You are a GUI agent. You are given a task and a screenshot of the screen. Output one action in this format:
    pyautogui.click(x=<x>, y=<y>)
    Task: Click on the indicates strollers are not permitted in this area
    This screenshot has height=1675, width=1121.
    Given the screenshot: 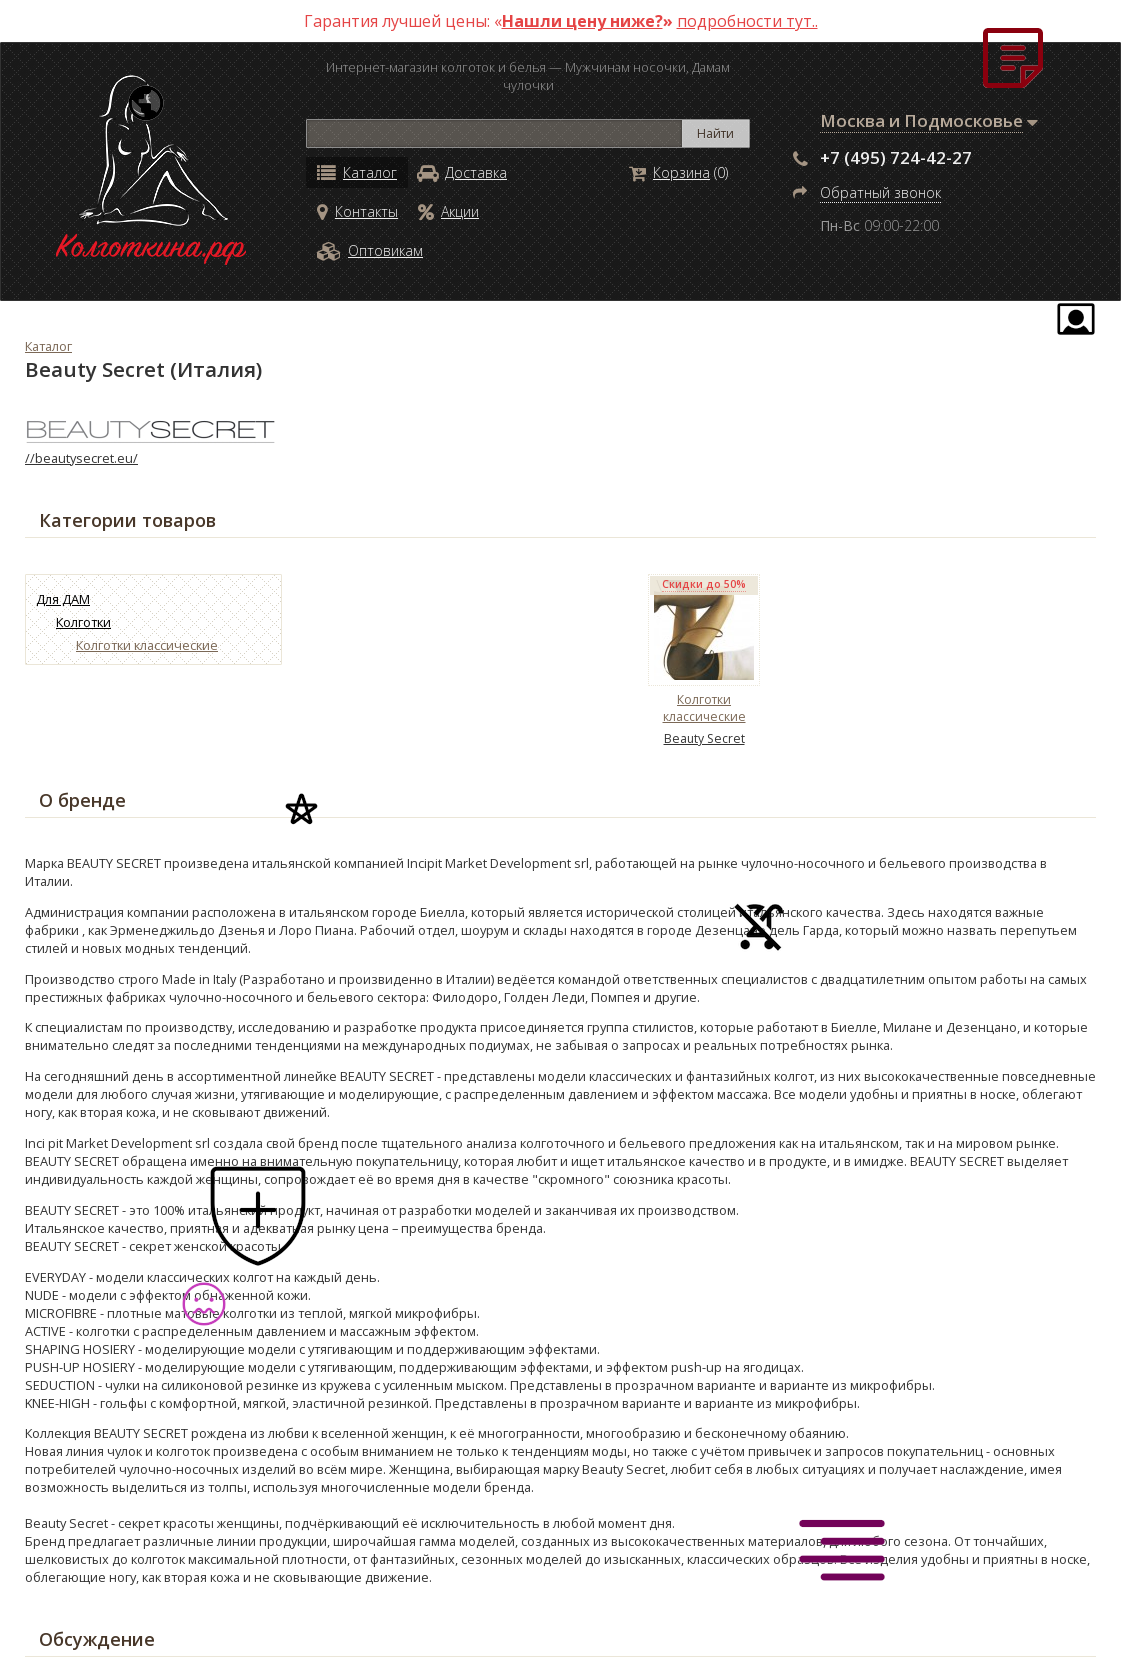 What is the action you would take?
    pyautogui.click(x=759, y=925)
    